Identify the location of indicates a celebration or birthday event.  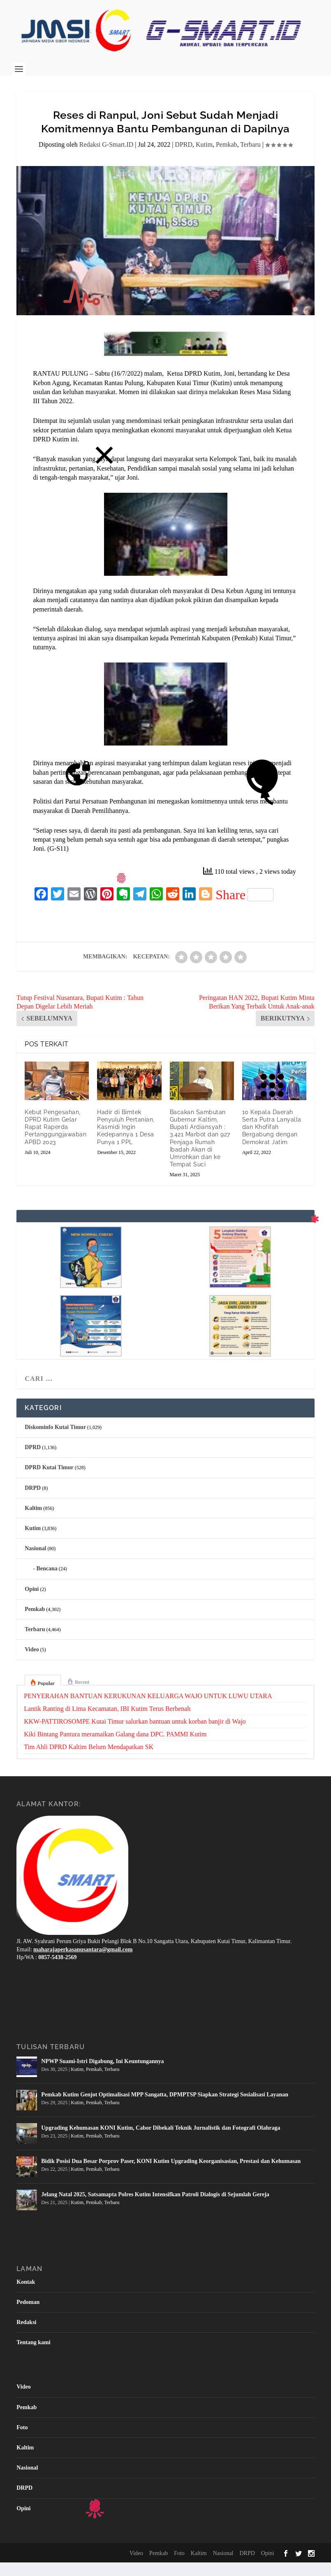
(262, 782).